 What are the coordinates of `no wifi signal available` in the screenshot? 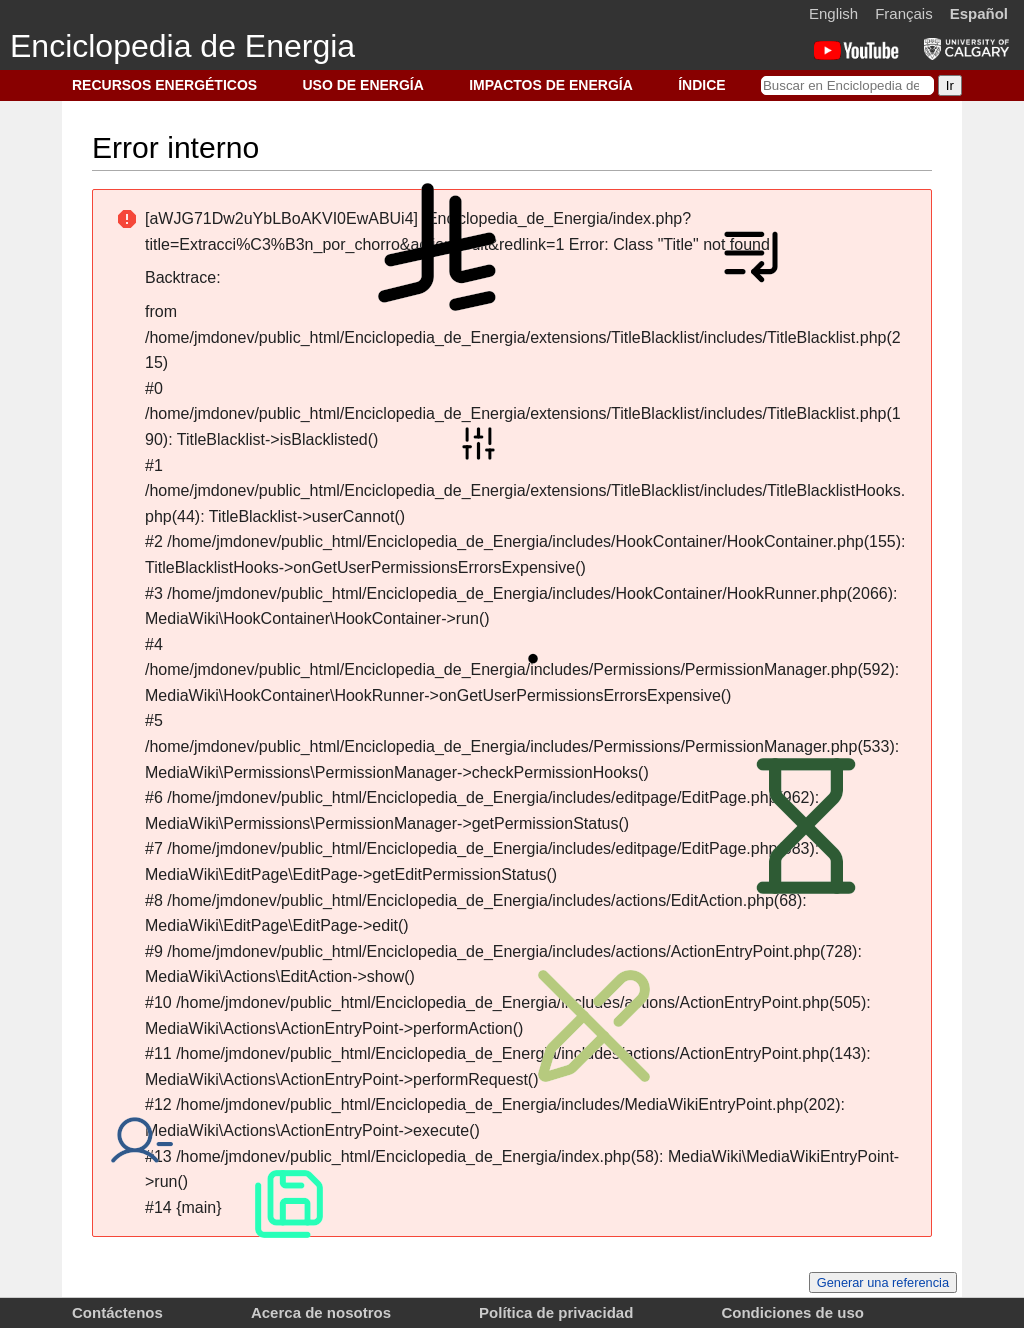 It's located at (533, 620).